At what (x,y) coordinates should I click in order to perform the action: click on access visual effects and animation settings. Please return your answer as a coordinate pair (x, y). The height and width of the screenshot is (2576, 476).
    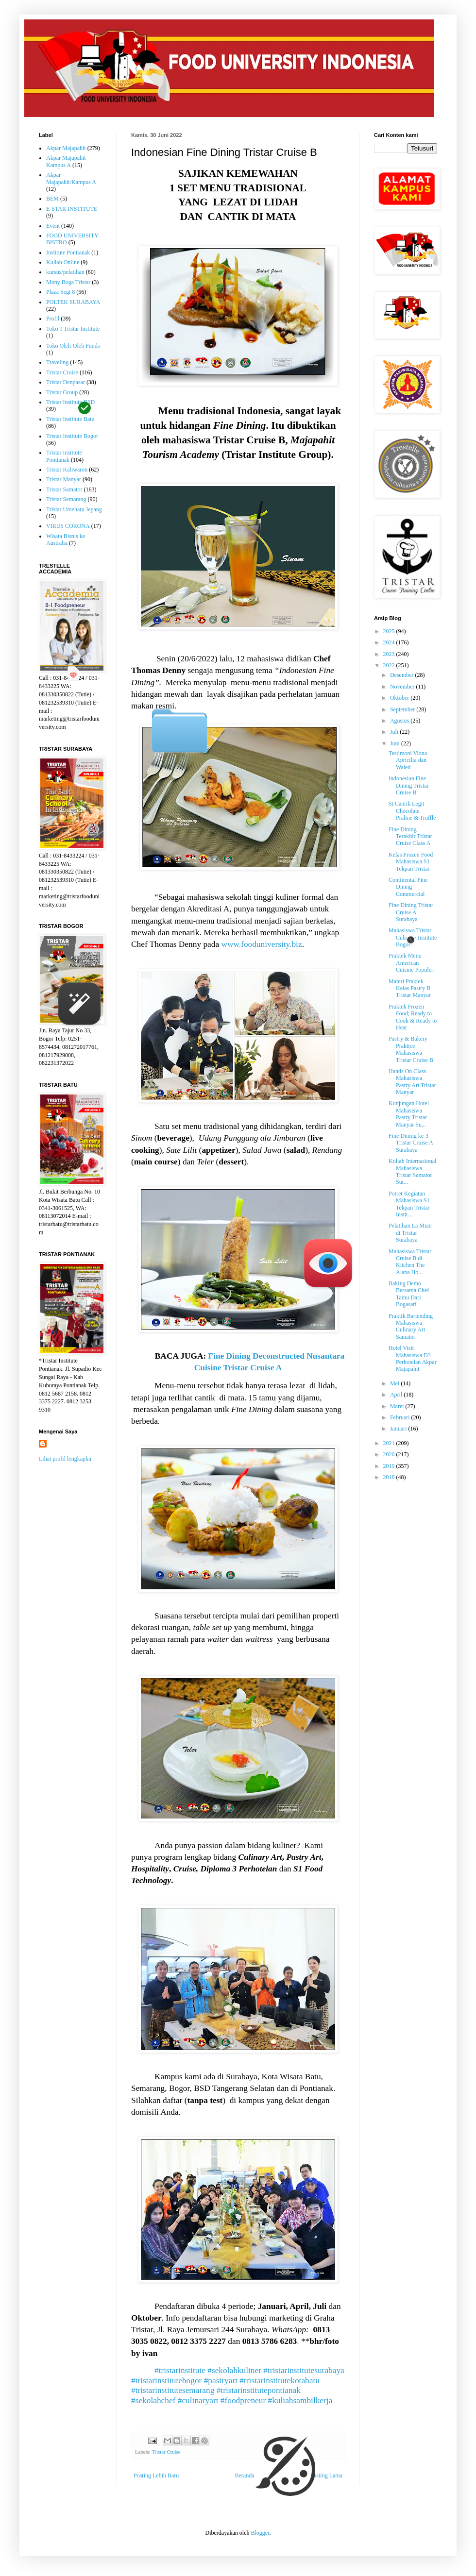
    Looking at the image, I should click on (79, 1004).